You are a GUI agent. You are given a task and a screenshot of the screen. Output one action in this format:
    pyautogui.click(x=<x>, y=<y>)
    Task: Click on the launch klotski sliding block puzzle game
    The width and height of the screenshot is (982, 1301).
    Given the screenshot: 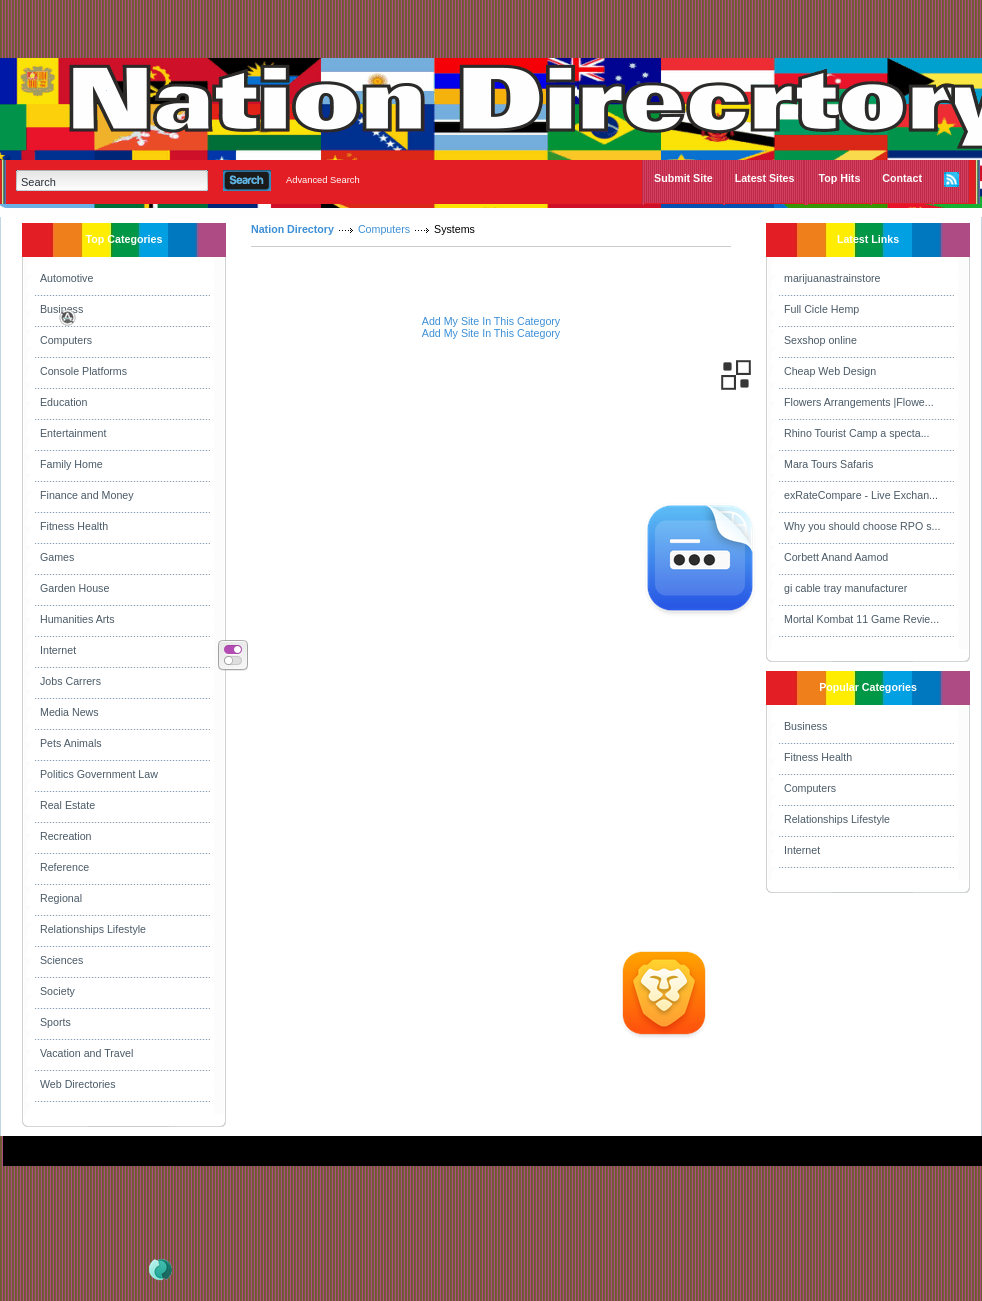 What is the action you would take?
    pyautogui.click(x=736, y=375)
    